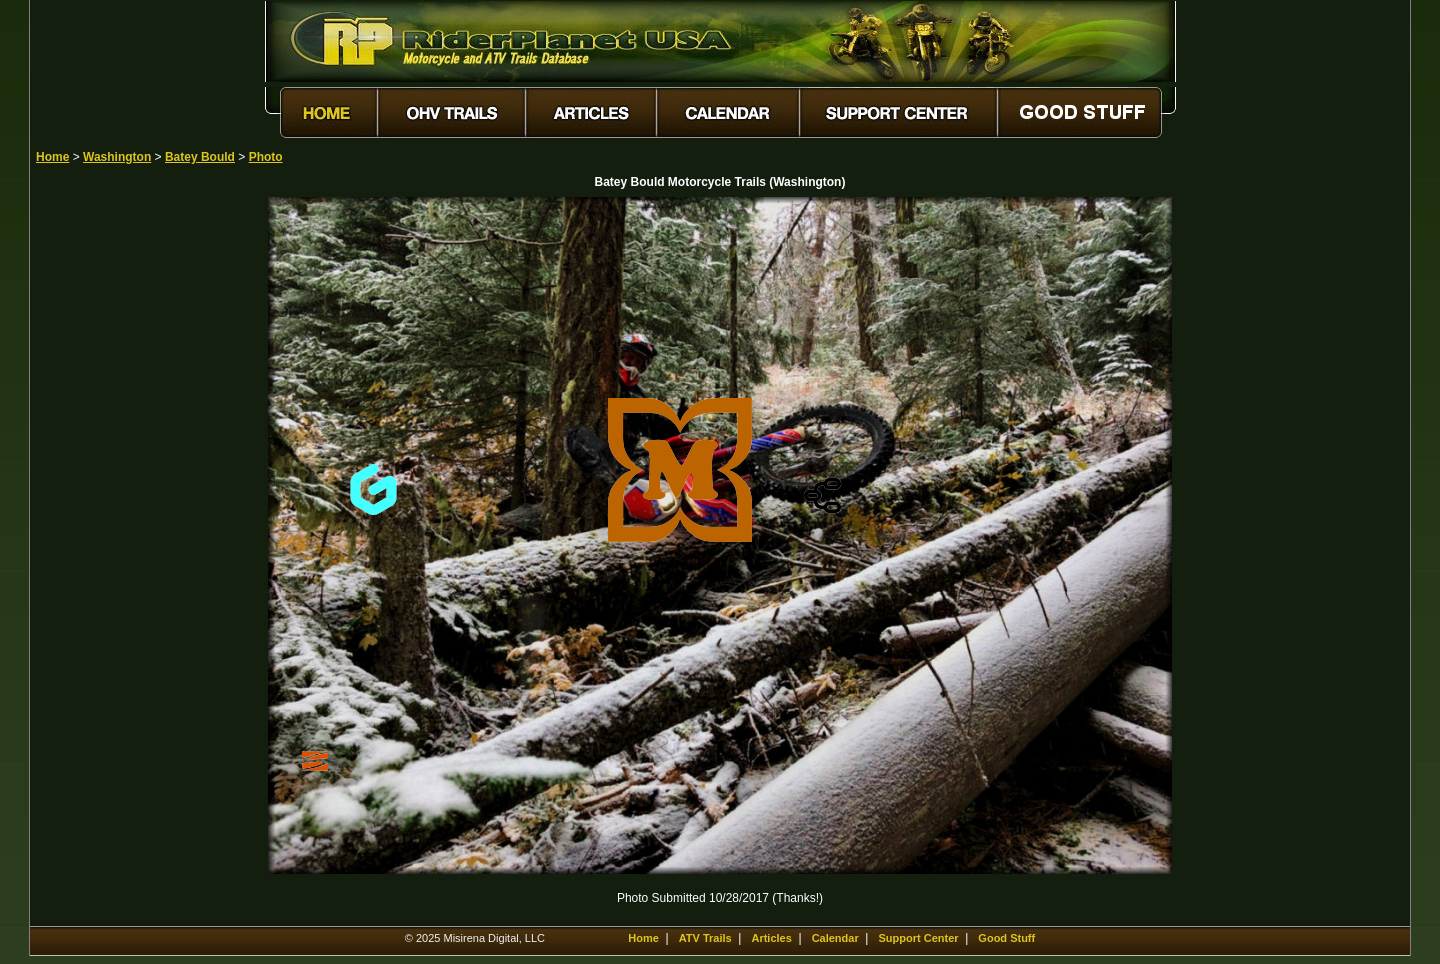 This screenshot has height=964, width=1440. What do you see at coordinates (373, 489) in the screenshot?
I see `open gitpod cloud development environment` at bounding box center [373, 489].